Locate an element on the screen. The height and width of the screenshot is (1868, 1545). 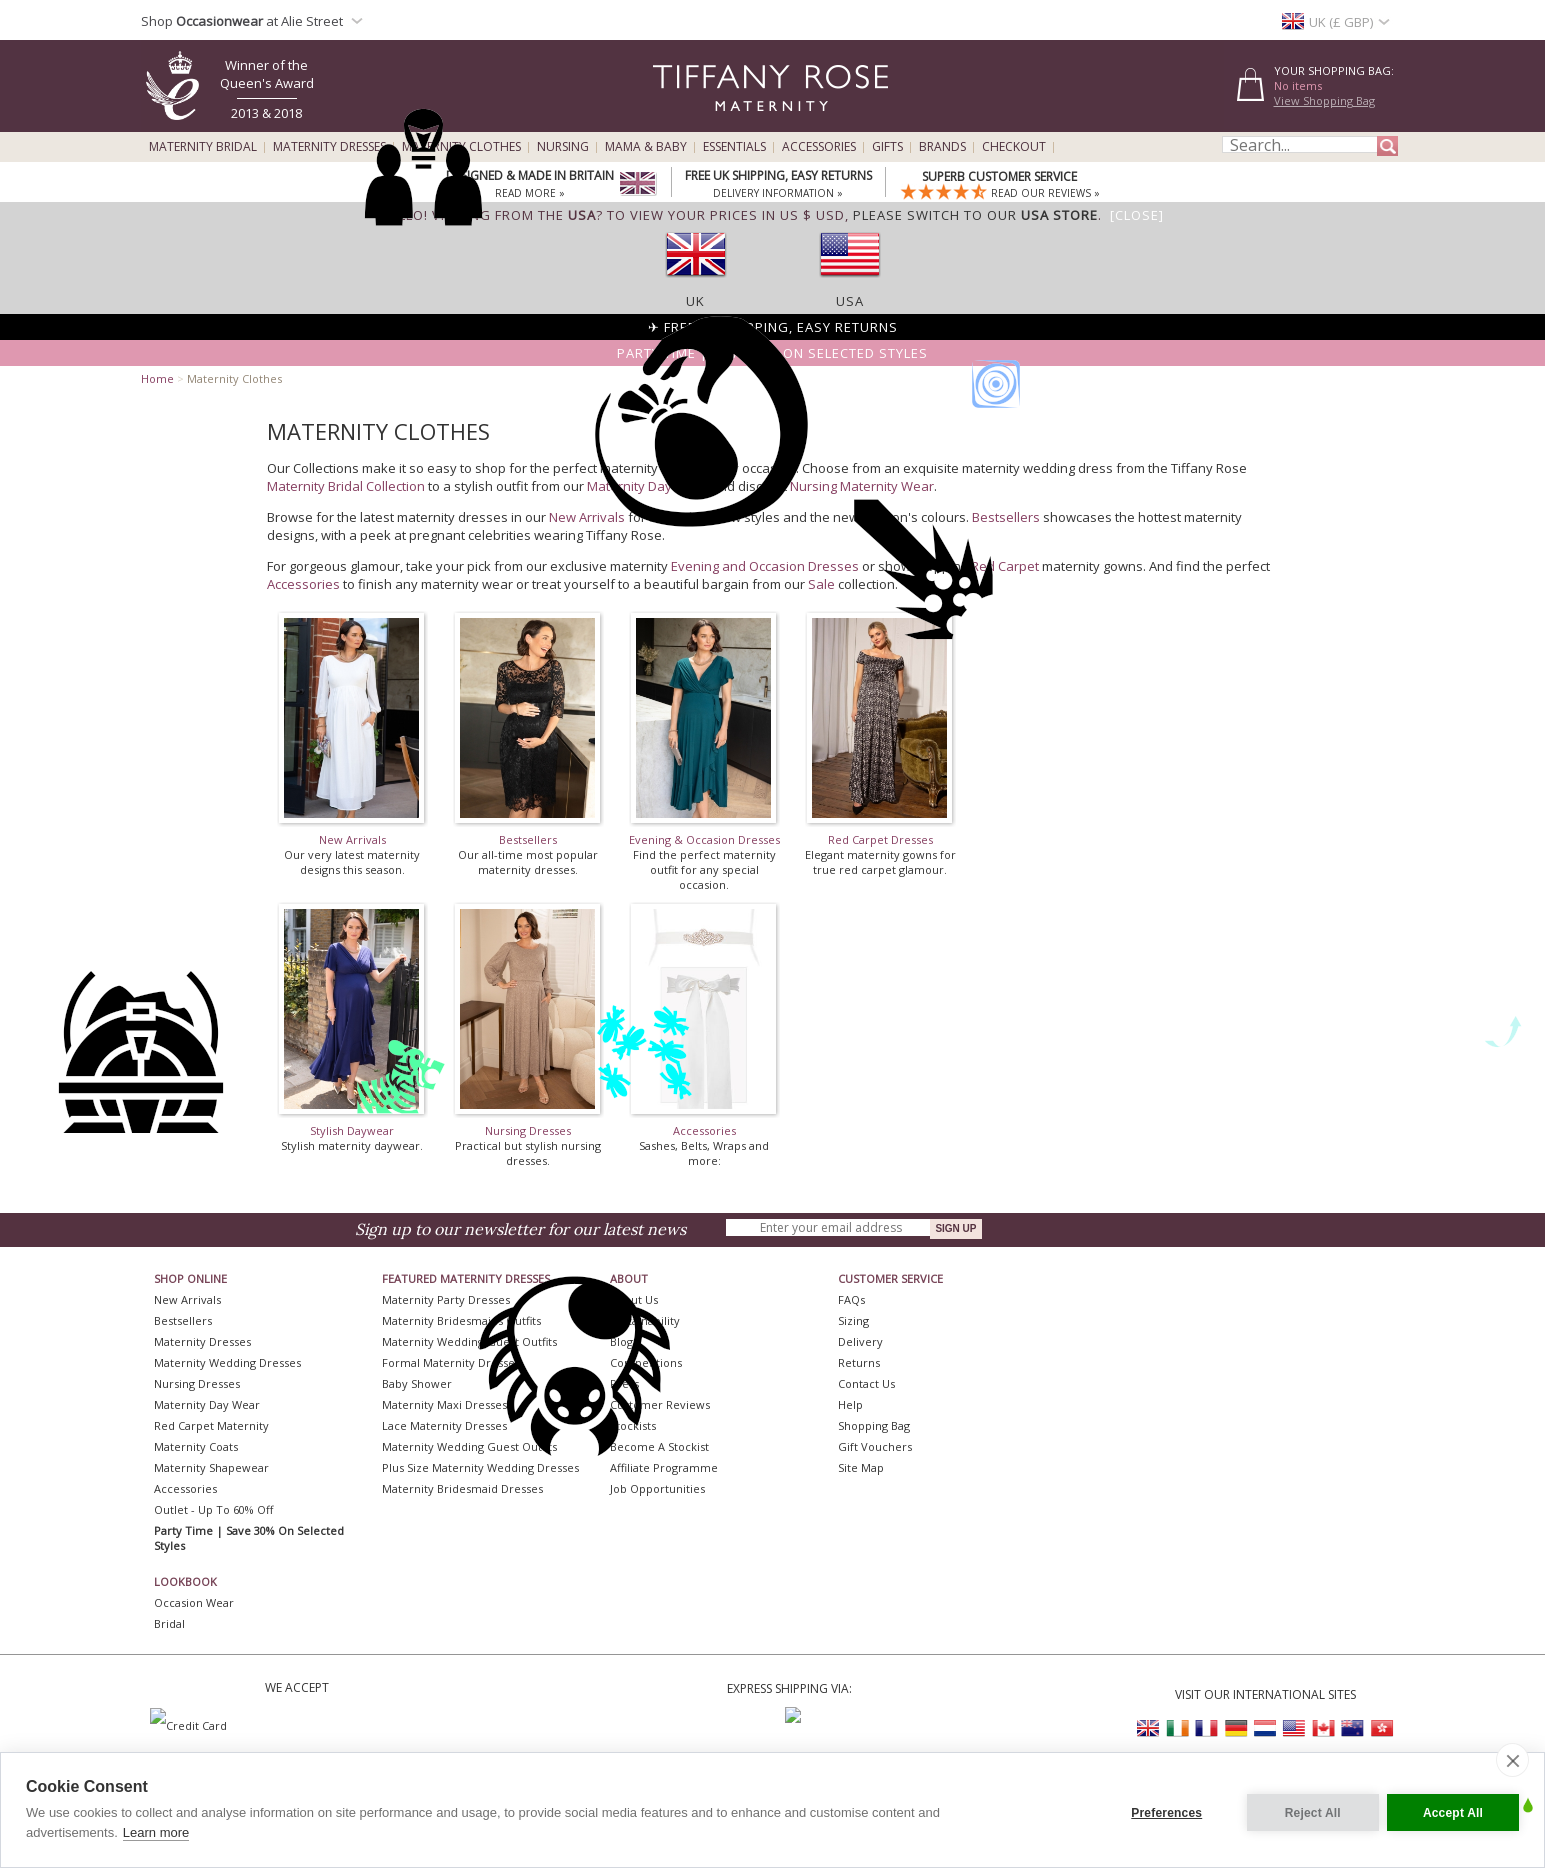
indicates a tick or mite creature in a game context is located at coordinates (572, 1367).